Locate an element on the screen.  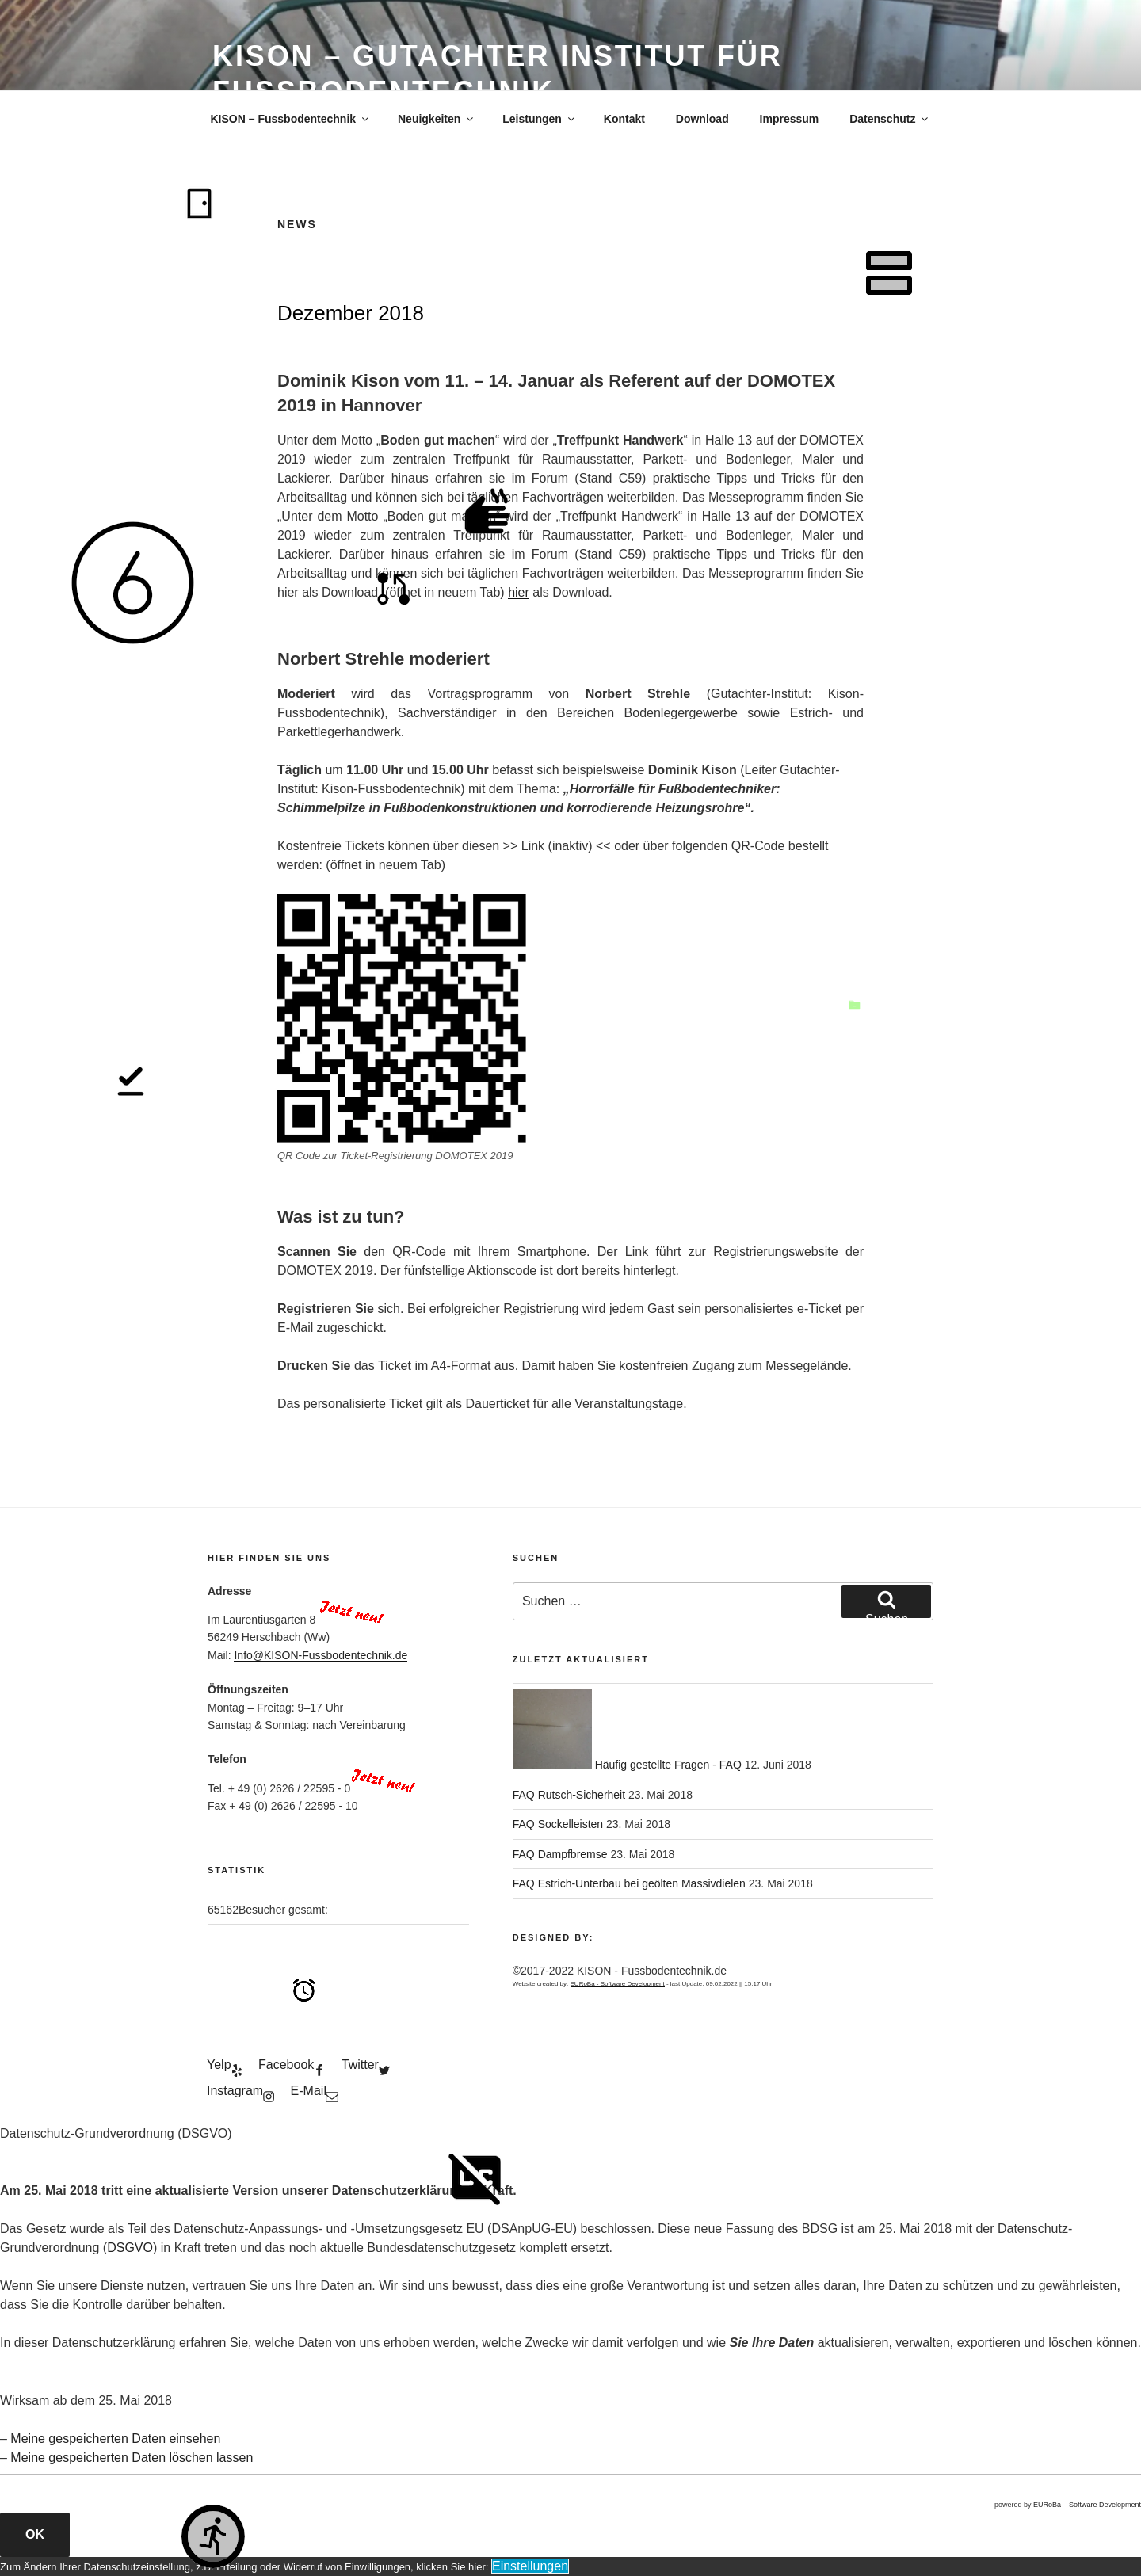
view agenda or schedule items is located at coordinates (890, 273).